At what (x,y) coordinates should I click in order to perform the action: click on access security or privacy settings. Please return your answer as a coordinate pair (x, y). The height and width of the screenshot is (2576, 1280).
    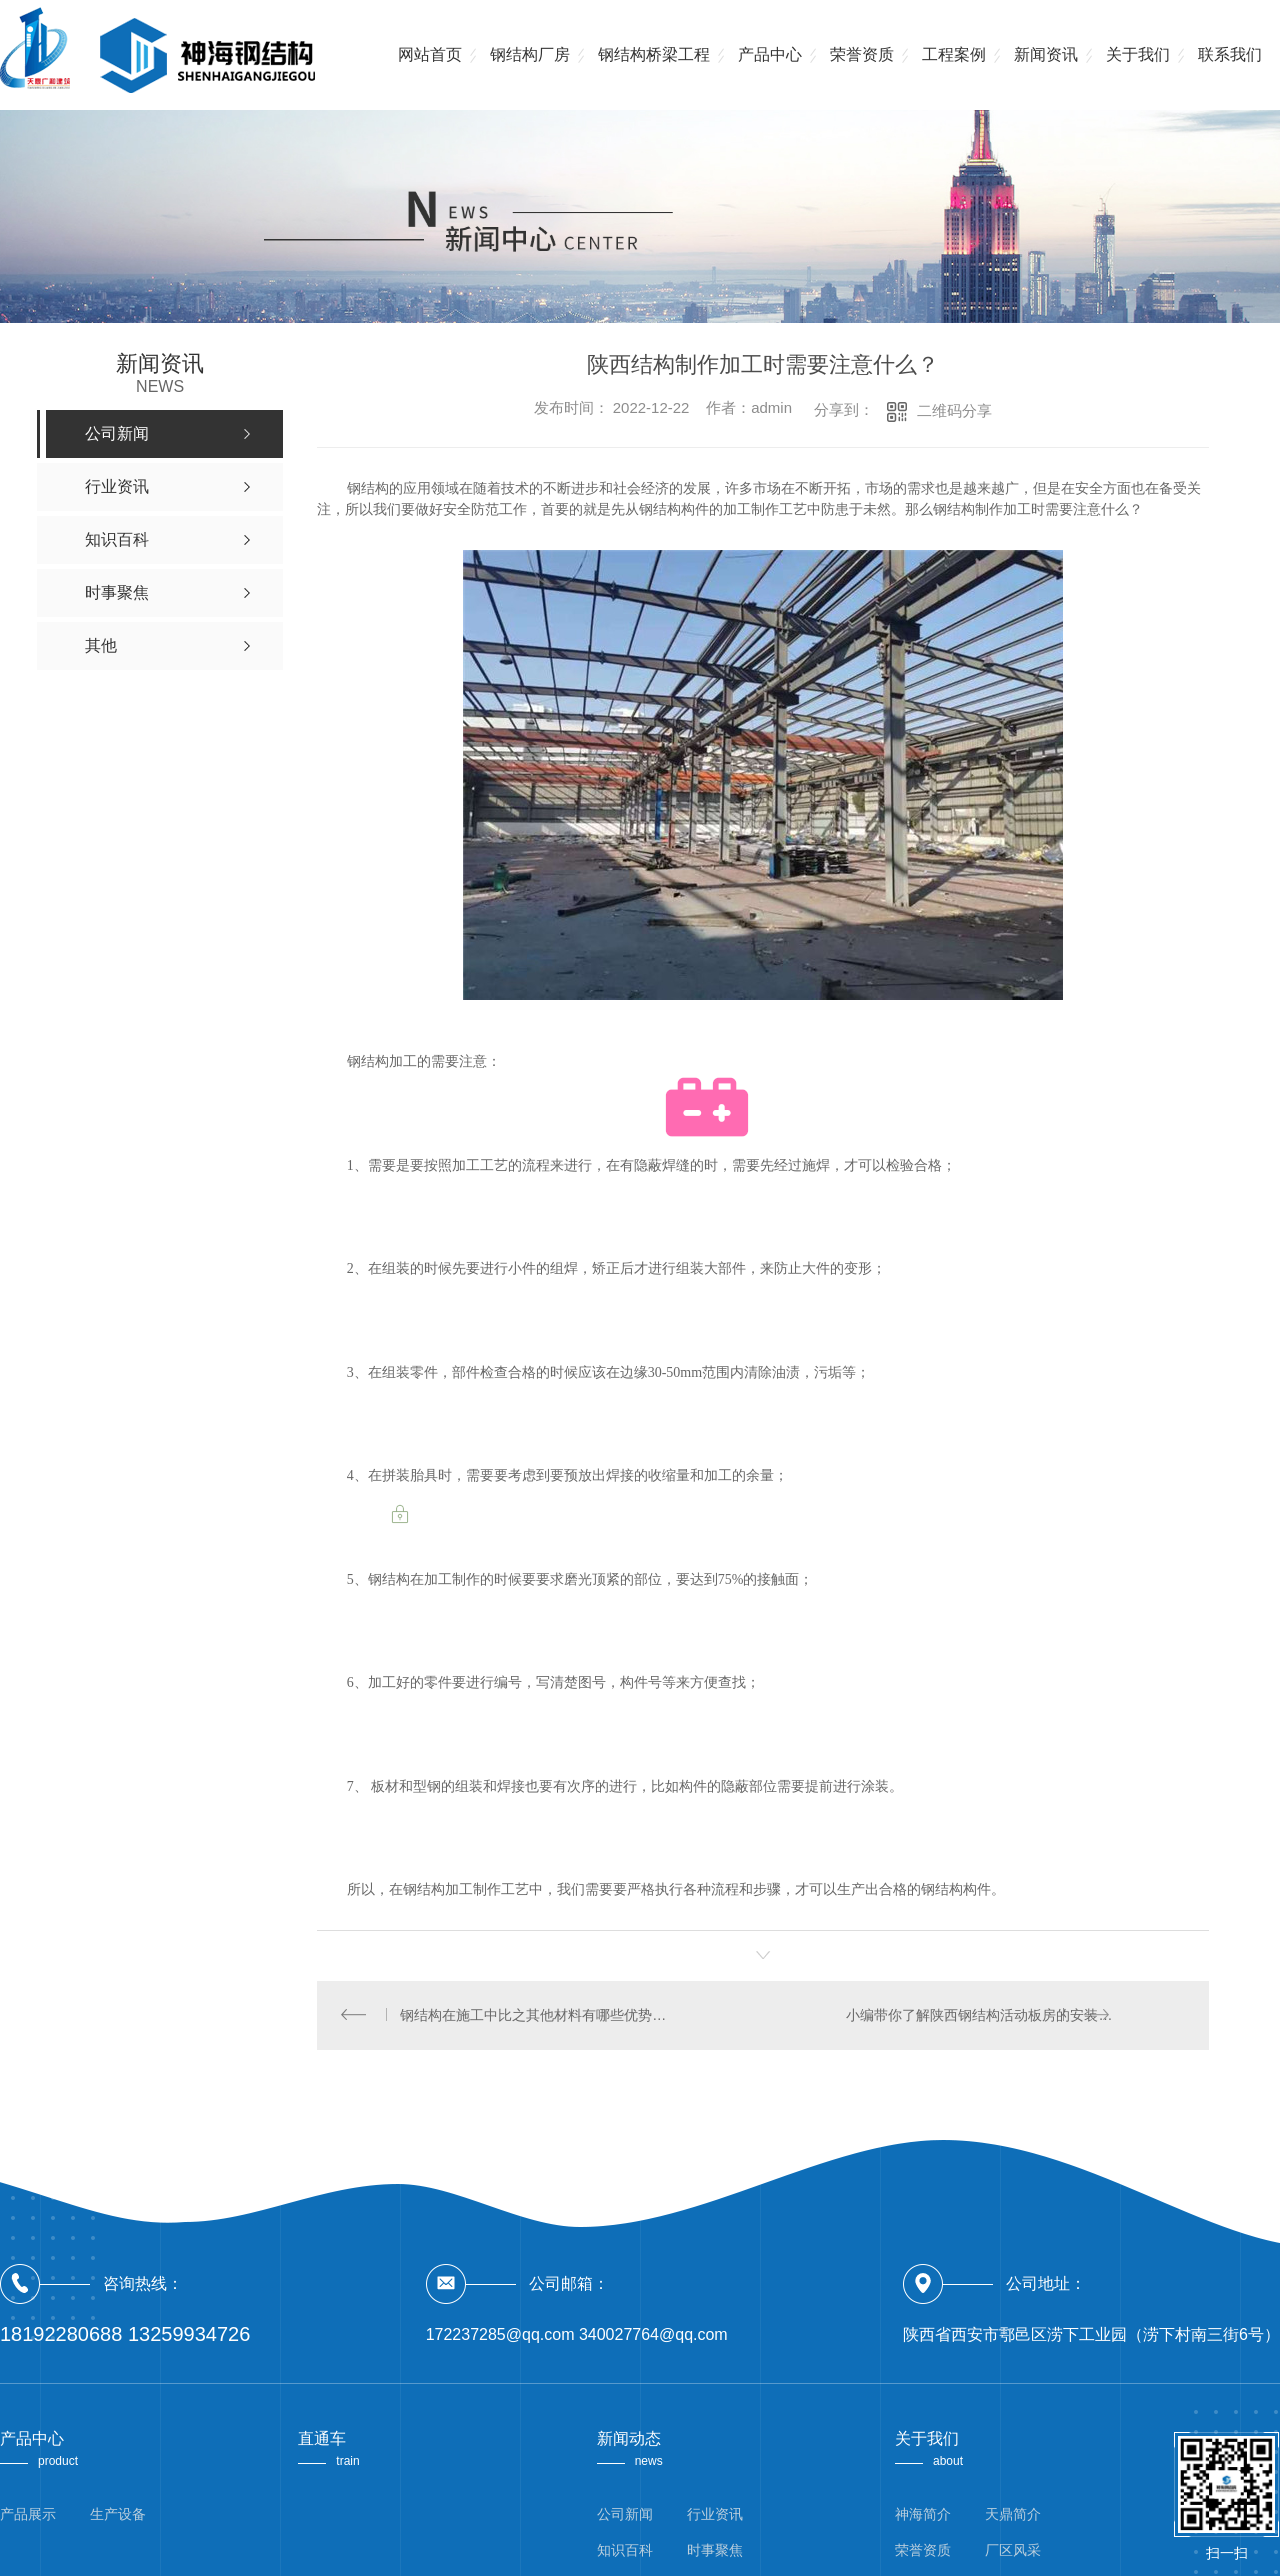
    Looking at the image, I should click on (400, 1515).